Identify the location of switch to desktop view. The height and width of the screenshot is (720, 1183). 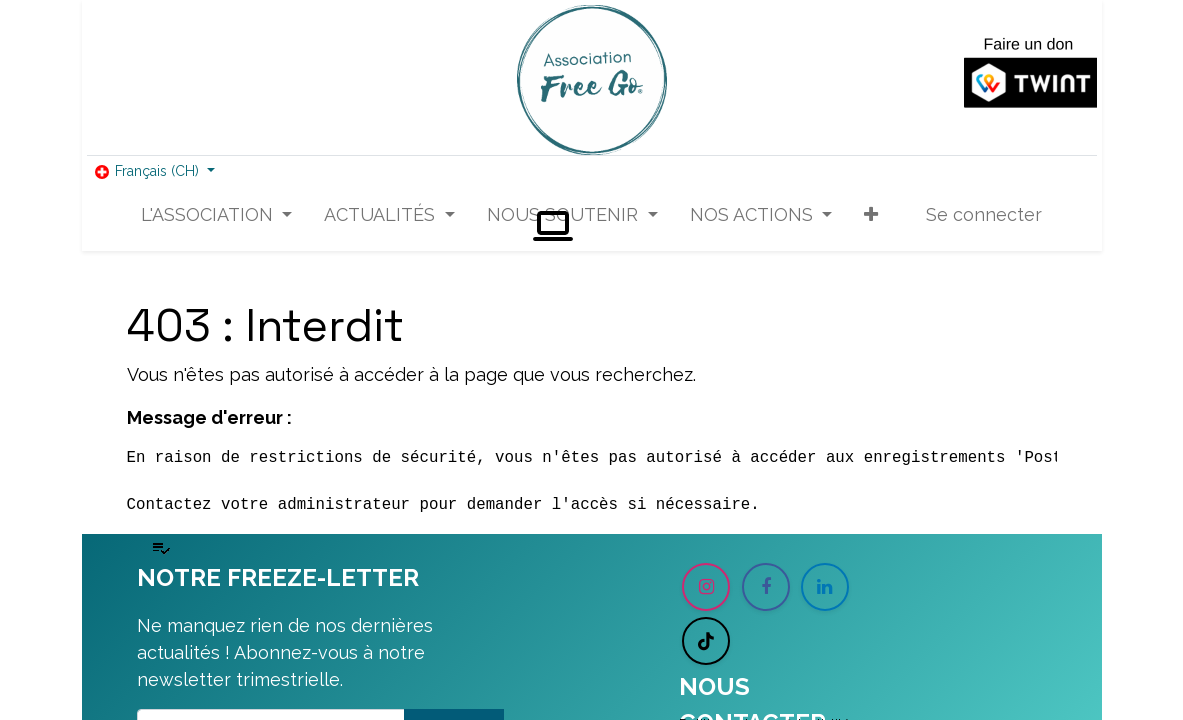
(553, 225).